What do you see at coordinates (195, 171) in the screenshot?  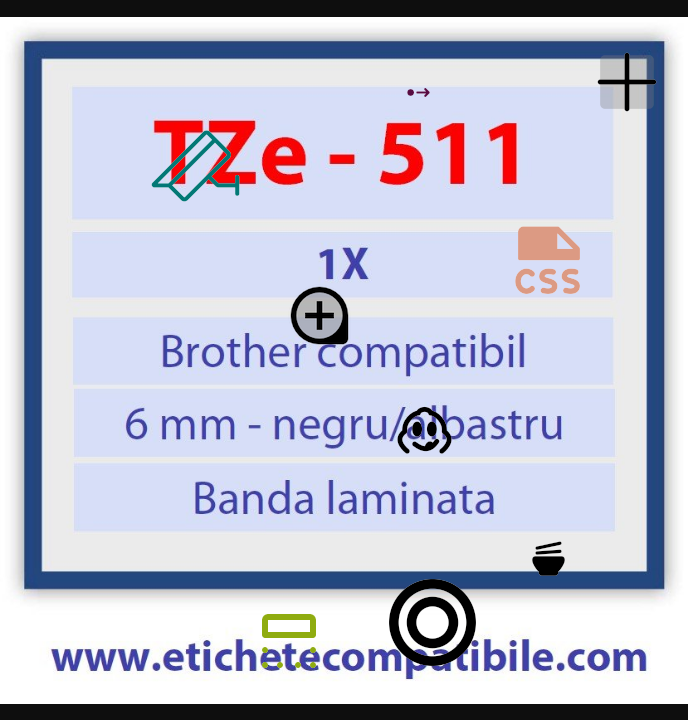 I see `access security camera settings` at bounding box center [195, 171].